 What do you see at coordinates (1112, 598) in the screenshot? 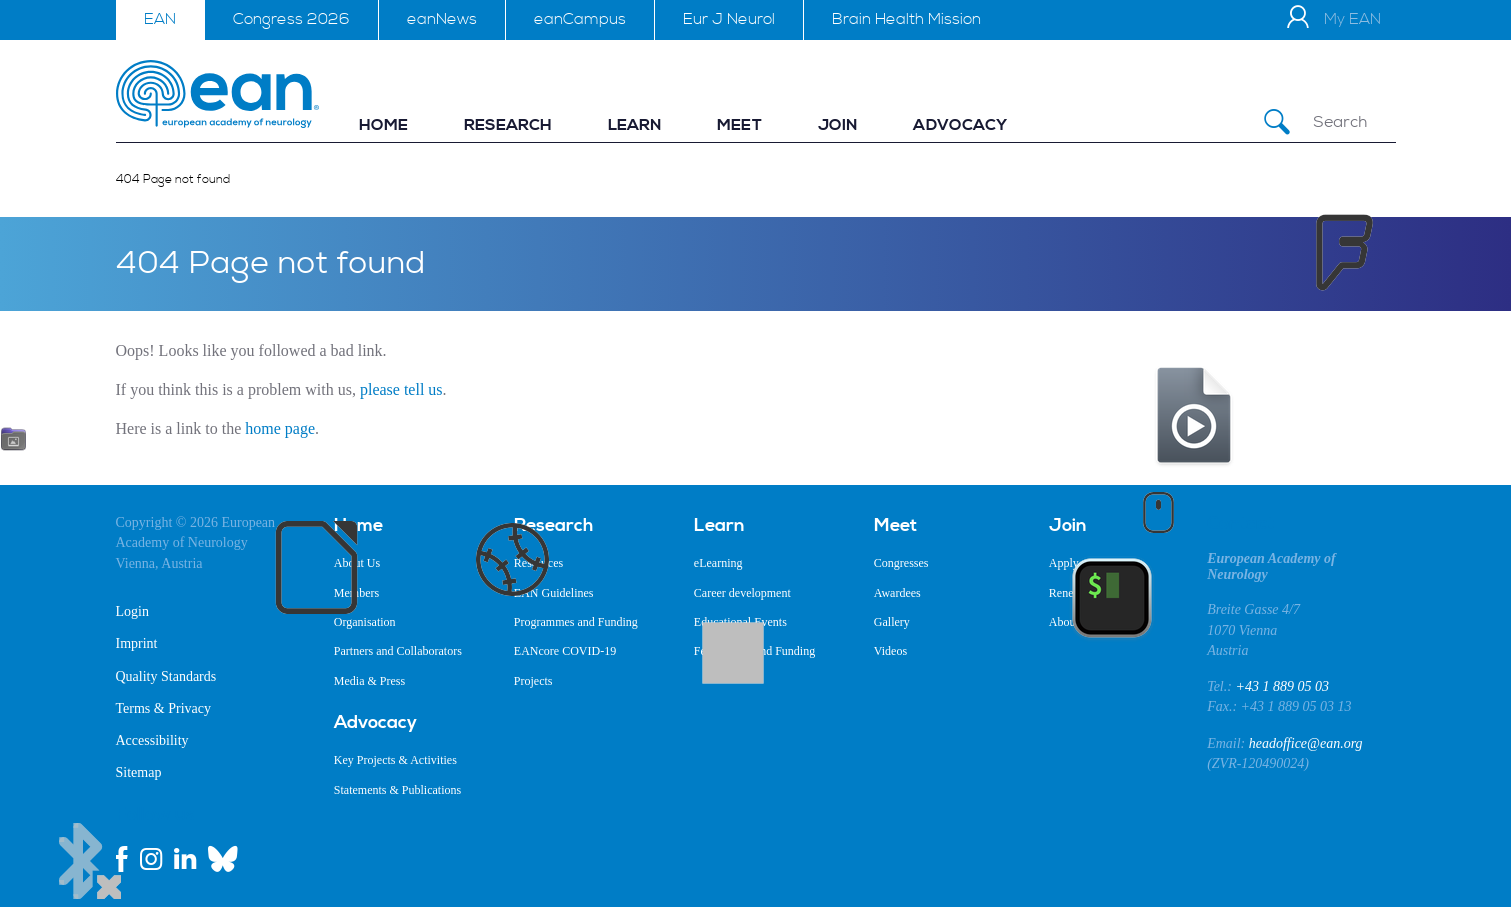
I see `open xterm terminal application` at bounding box center [1112, 598].